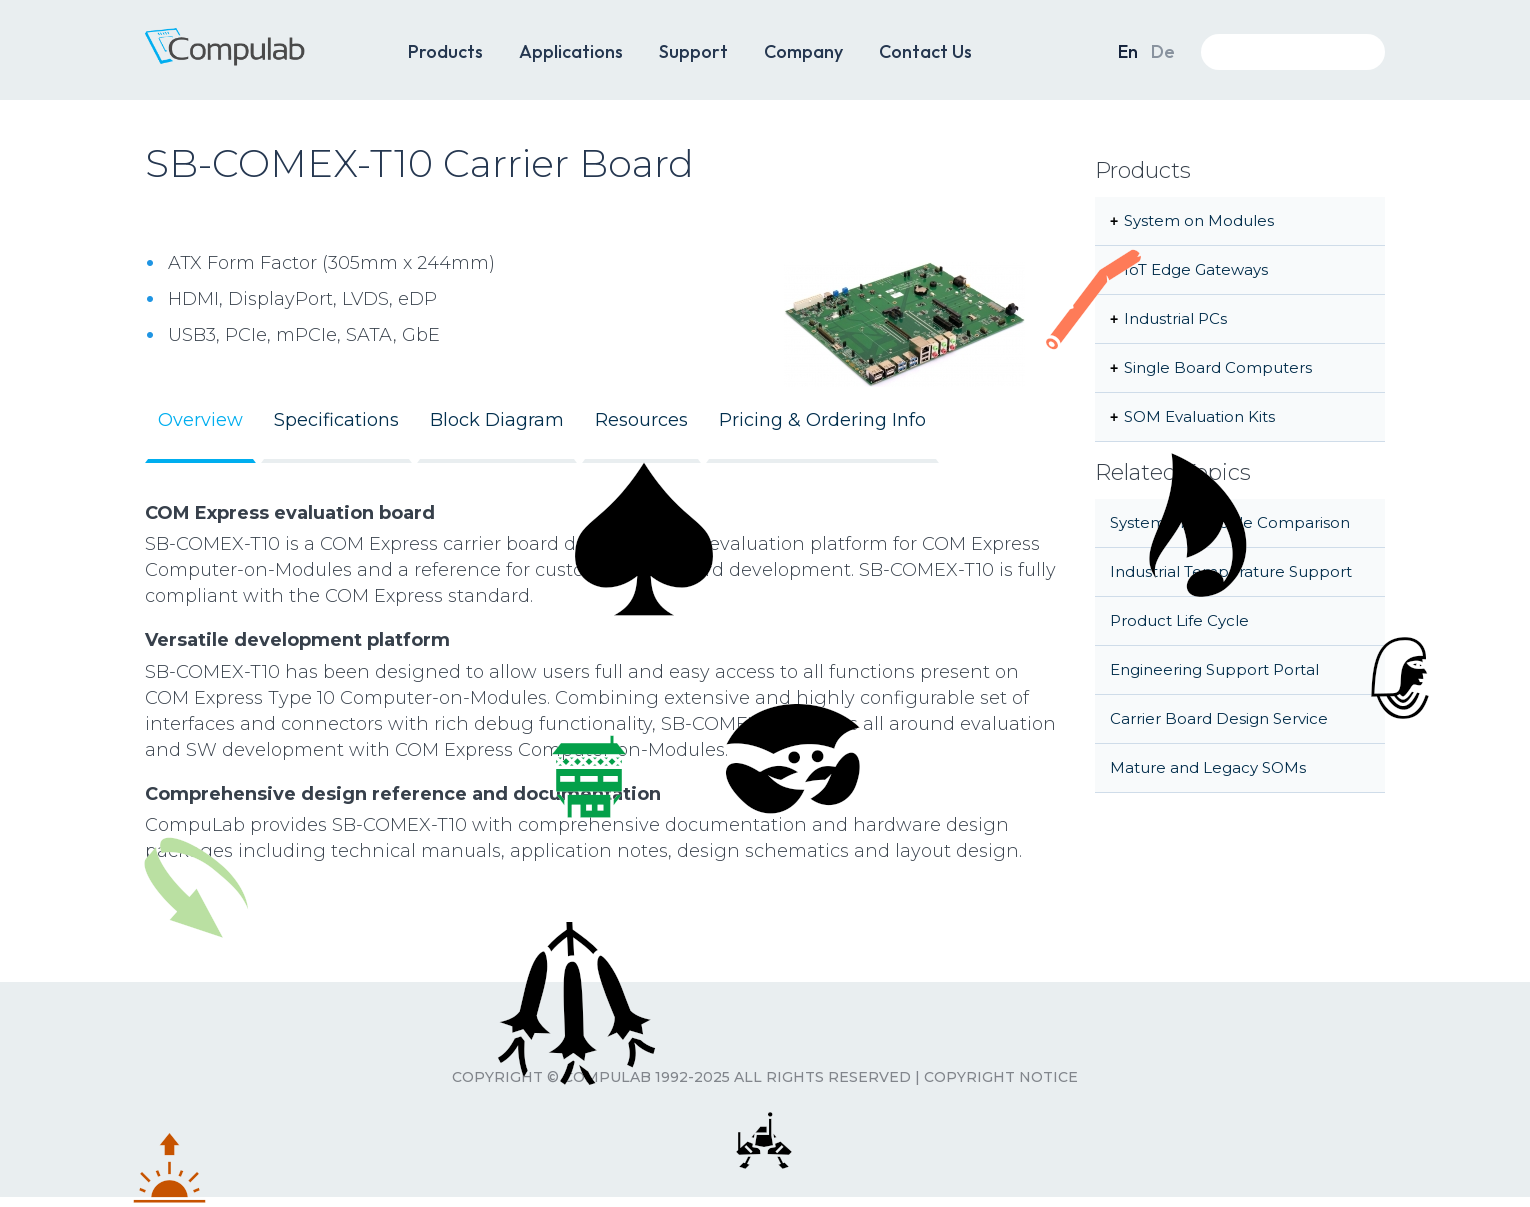 This screenshot has height=1207, width=1530. What do you see at coordinates (576, 1003) in the screenshot?
I see `cantua flower icon for botanical or nature-themed game element` at bounding box center [576, 1003].